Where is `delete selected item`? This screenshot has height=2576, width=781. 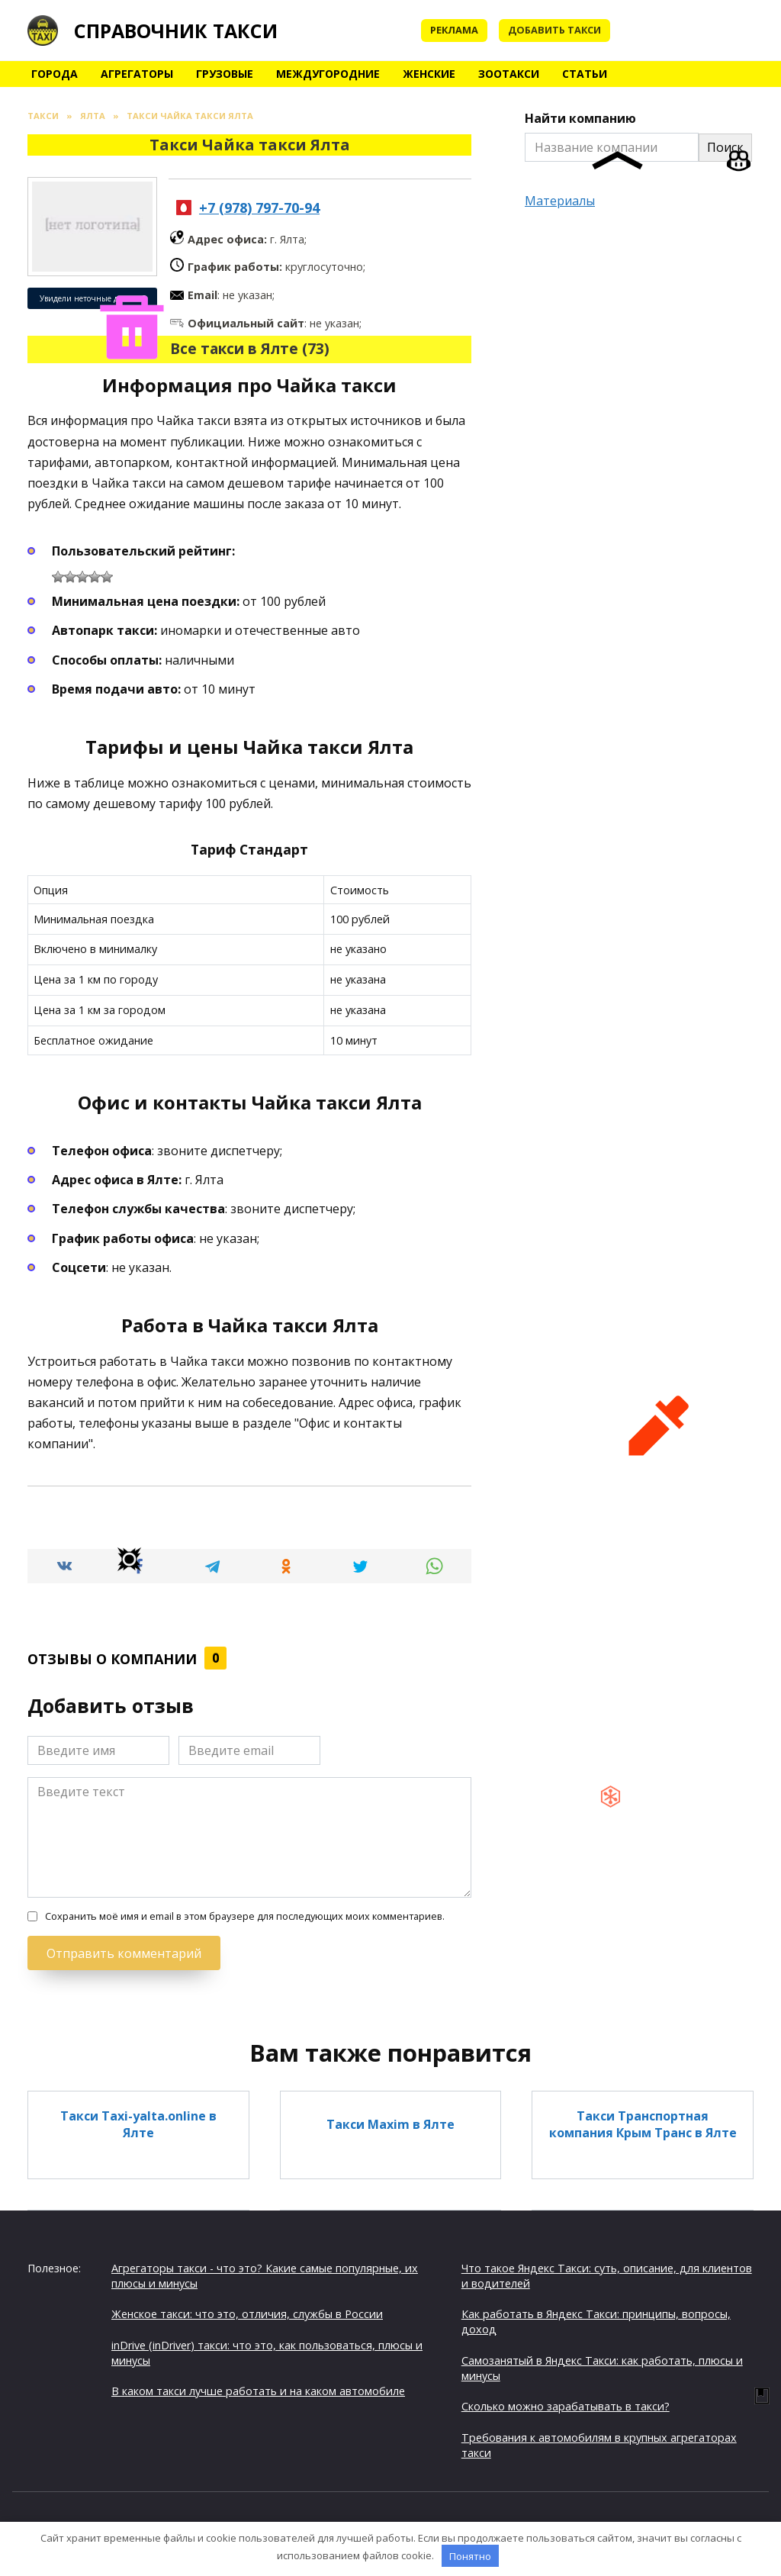
delete selected item is located at coordinates (132, 327).